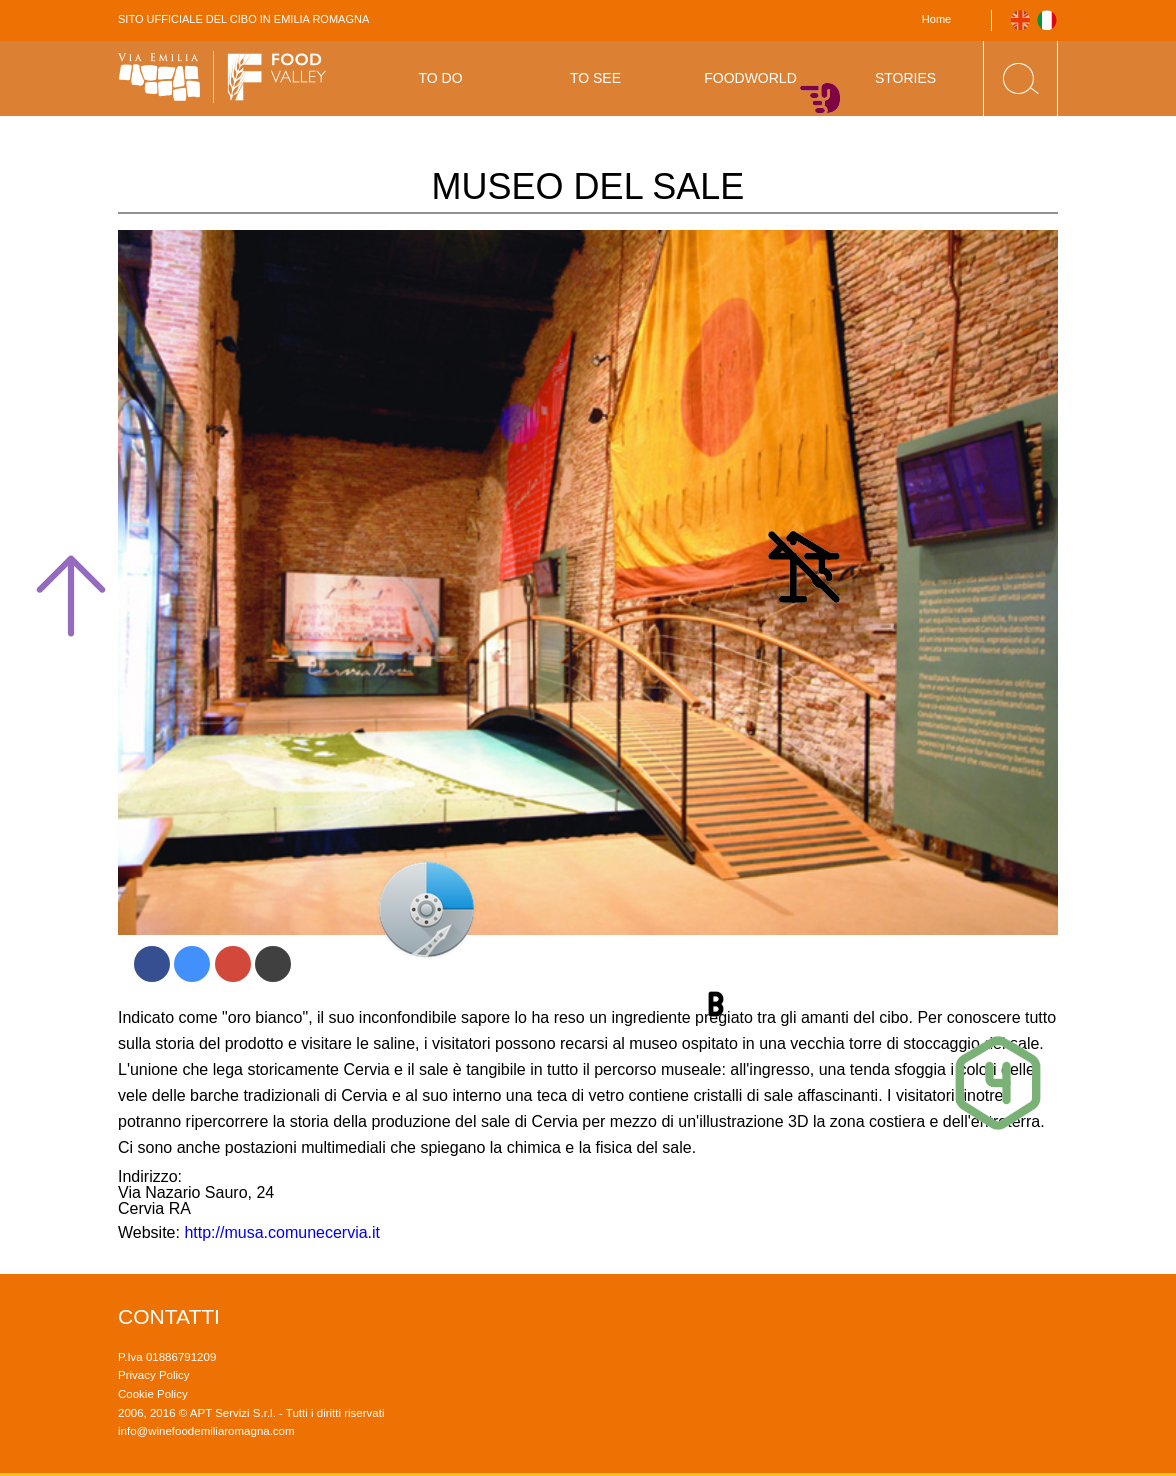  Describe the element at coordinates (716, 1004) in the screenshot. I see `apply bold formatting to text` at that location.